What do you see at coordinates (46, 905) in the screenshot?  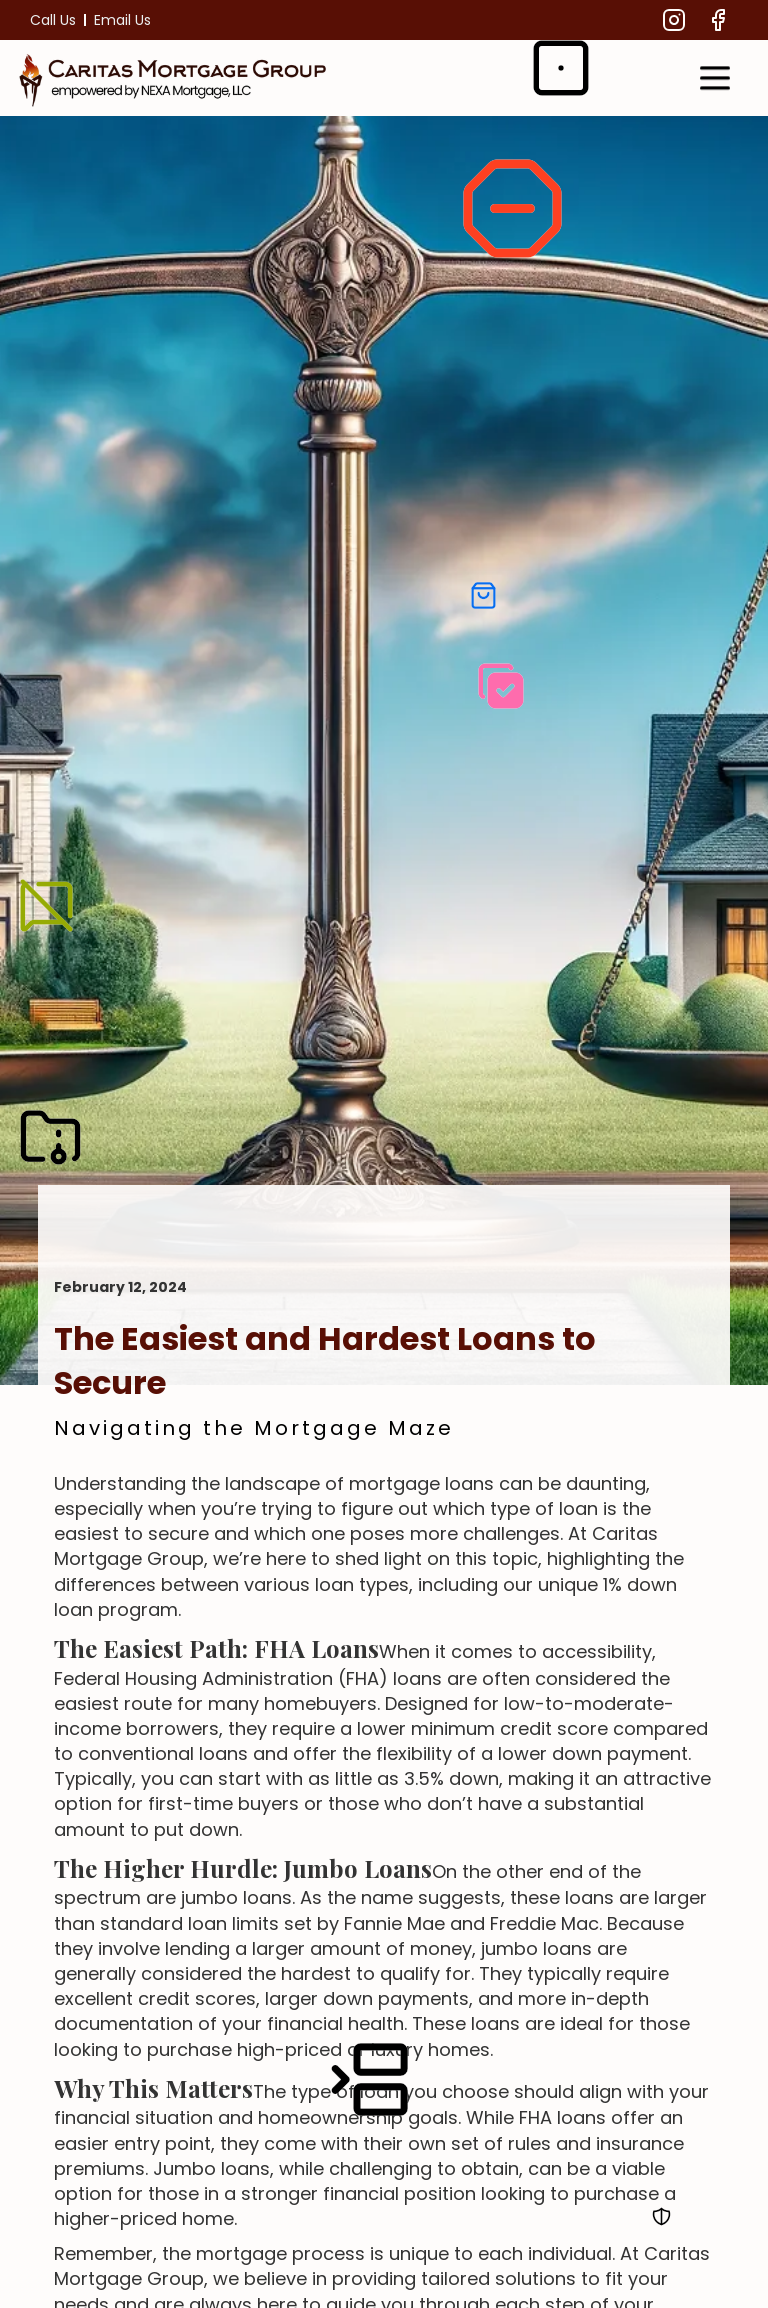 I see `mute or disable chat notifications` at bounding box center [46, 905].